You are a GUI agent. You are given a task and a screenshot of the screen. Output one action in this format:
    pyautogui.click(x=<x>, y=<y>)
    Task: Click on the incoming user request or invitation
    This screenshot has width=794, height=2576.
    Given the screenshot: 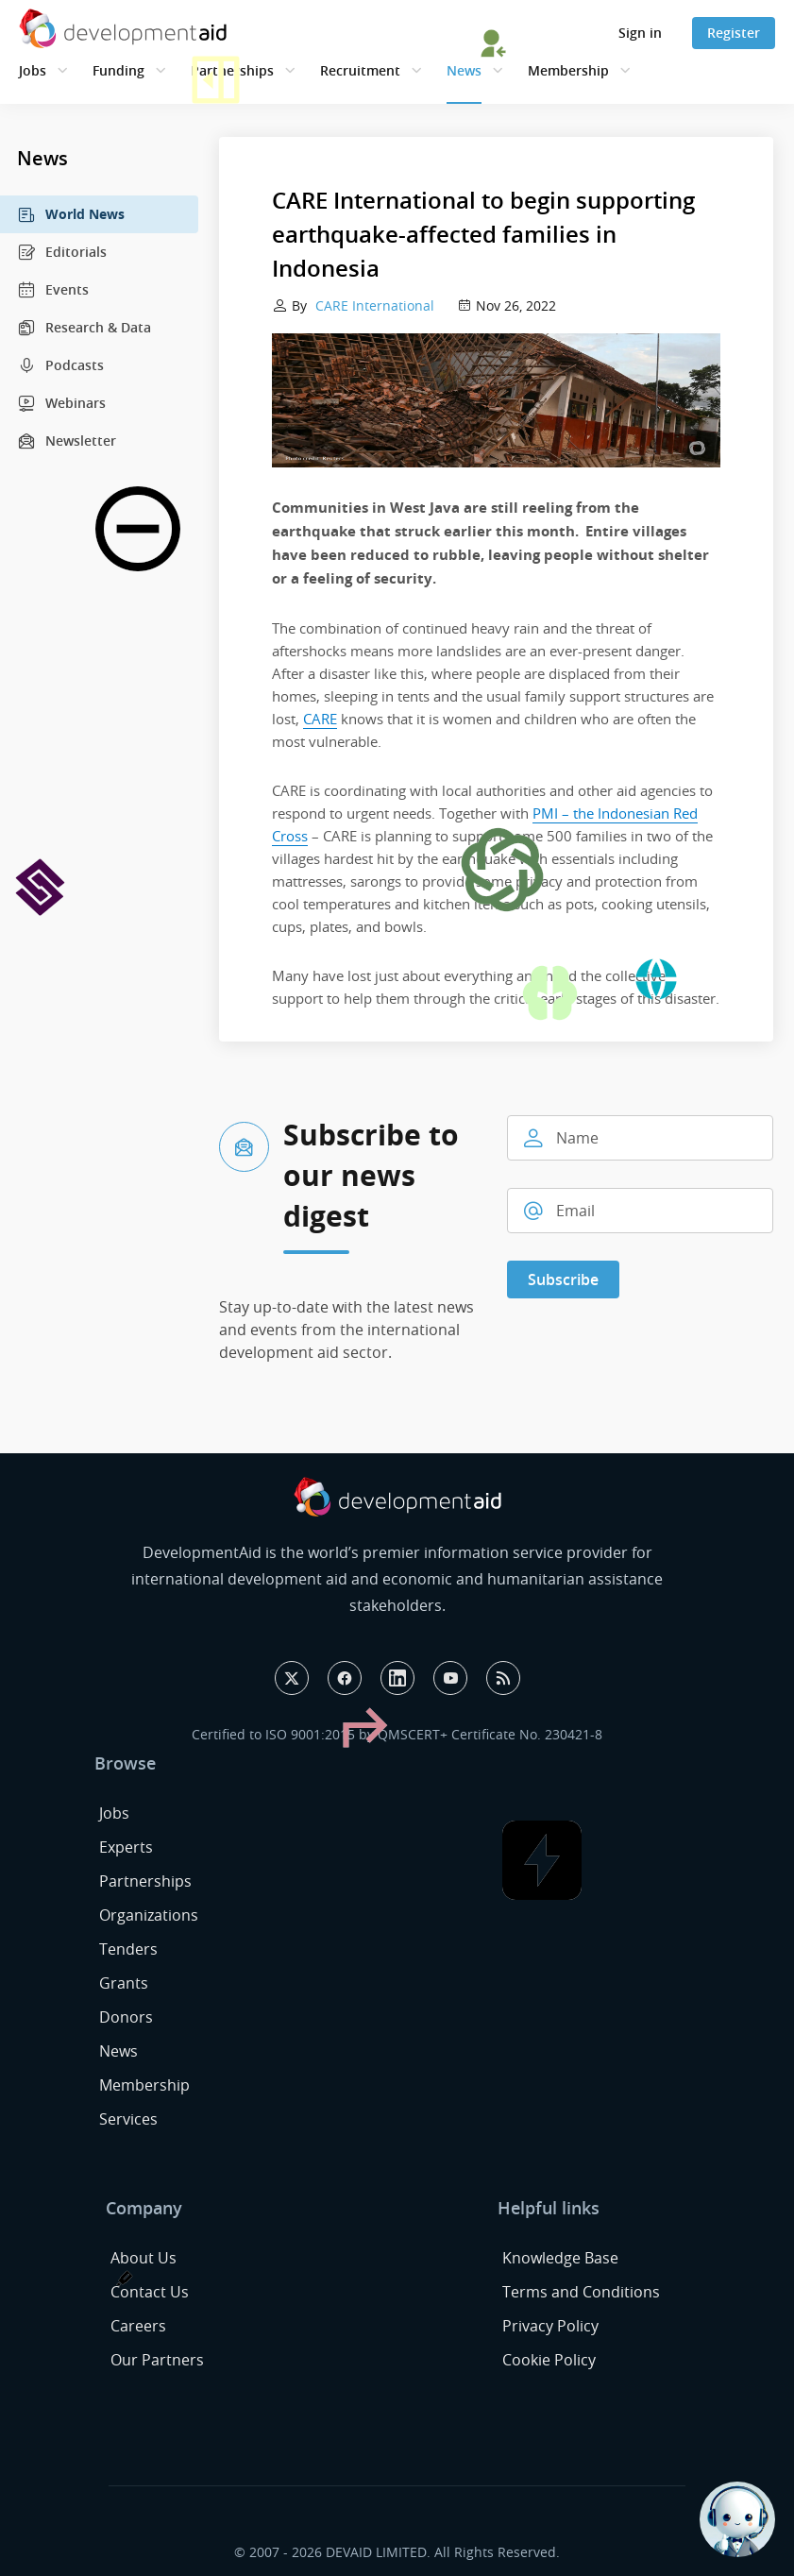 What is the action you would take?
    pyautogui.click(x=491, y=43)
    